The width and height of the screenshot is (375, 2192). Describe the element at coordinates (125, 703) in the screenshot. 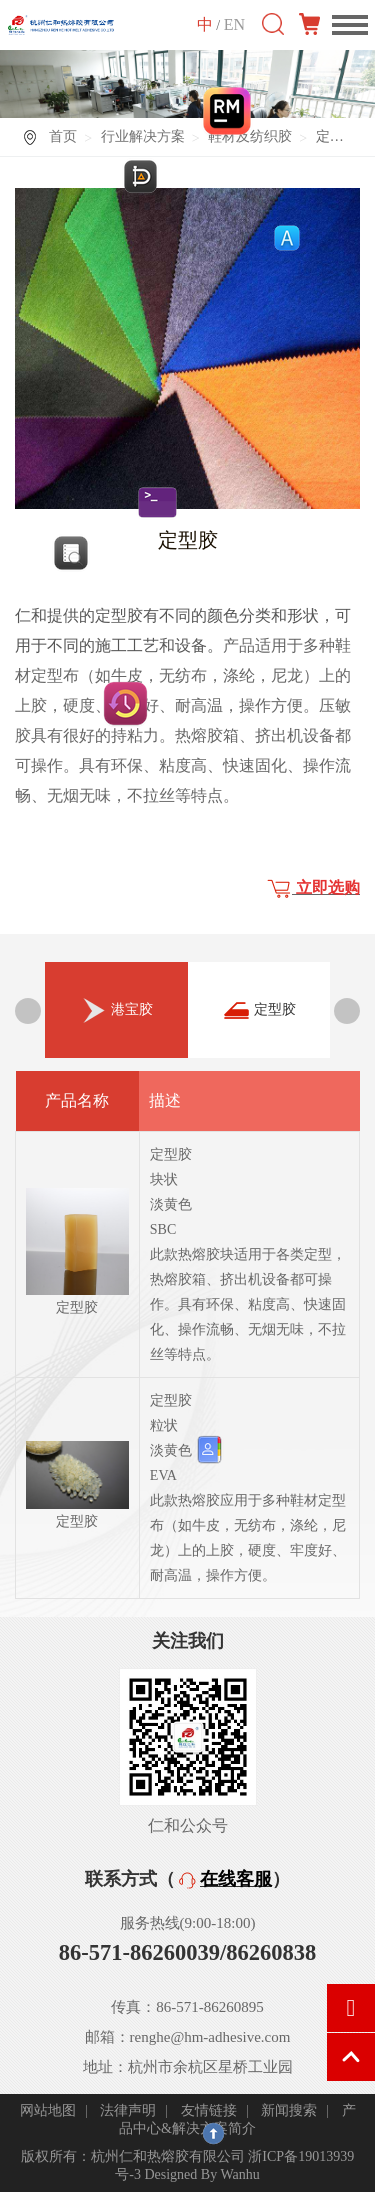

I see `open pika backup to manage system backups` at that location.